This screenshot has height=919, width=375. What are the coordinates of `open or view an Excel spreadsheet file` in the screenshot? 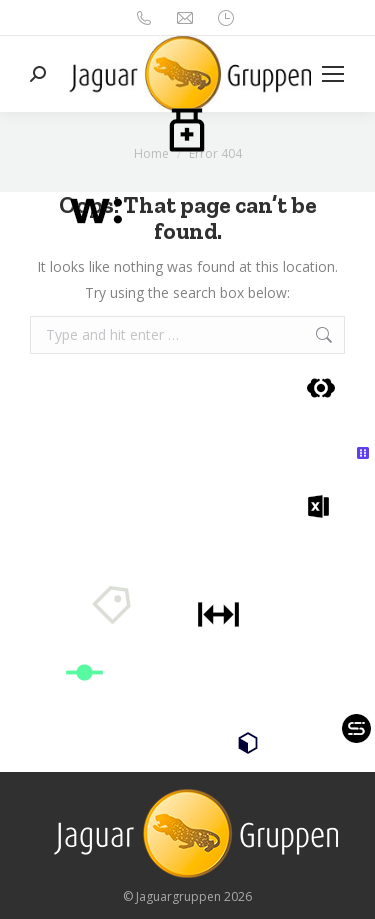 It's located at (318, 506).